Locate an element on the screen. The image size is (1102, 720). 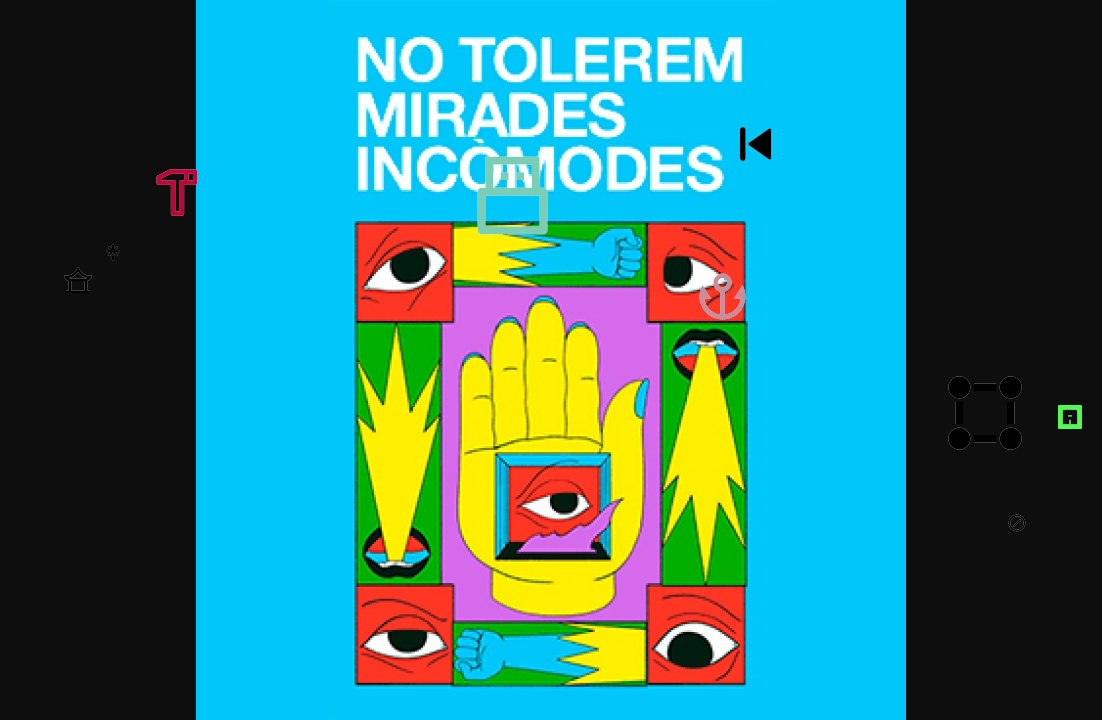
indicates a prohibited or forbidden action is located at coordinates (1017, 523).